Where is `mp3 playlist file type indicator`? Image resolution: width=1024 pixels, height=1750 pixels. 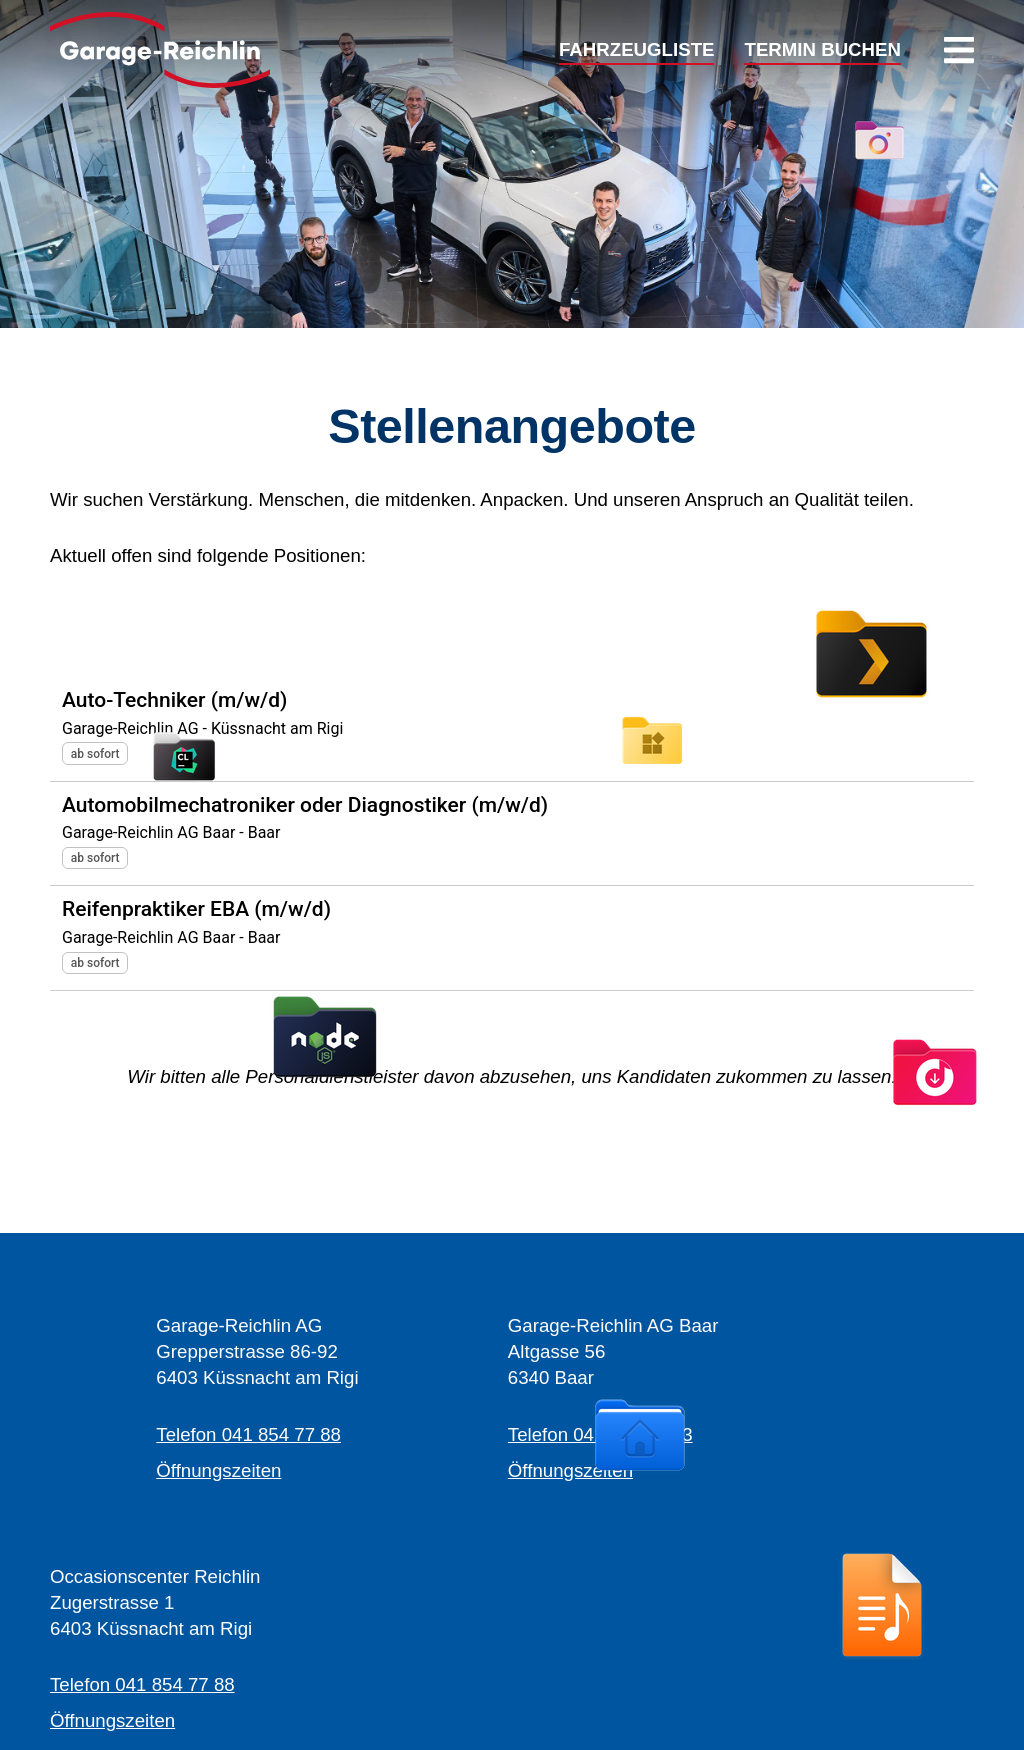 mp3 playlist file type indicator is located at coordinates (882, 1607).